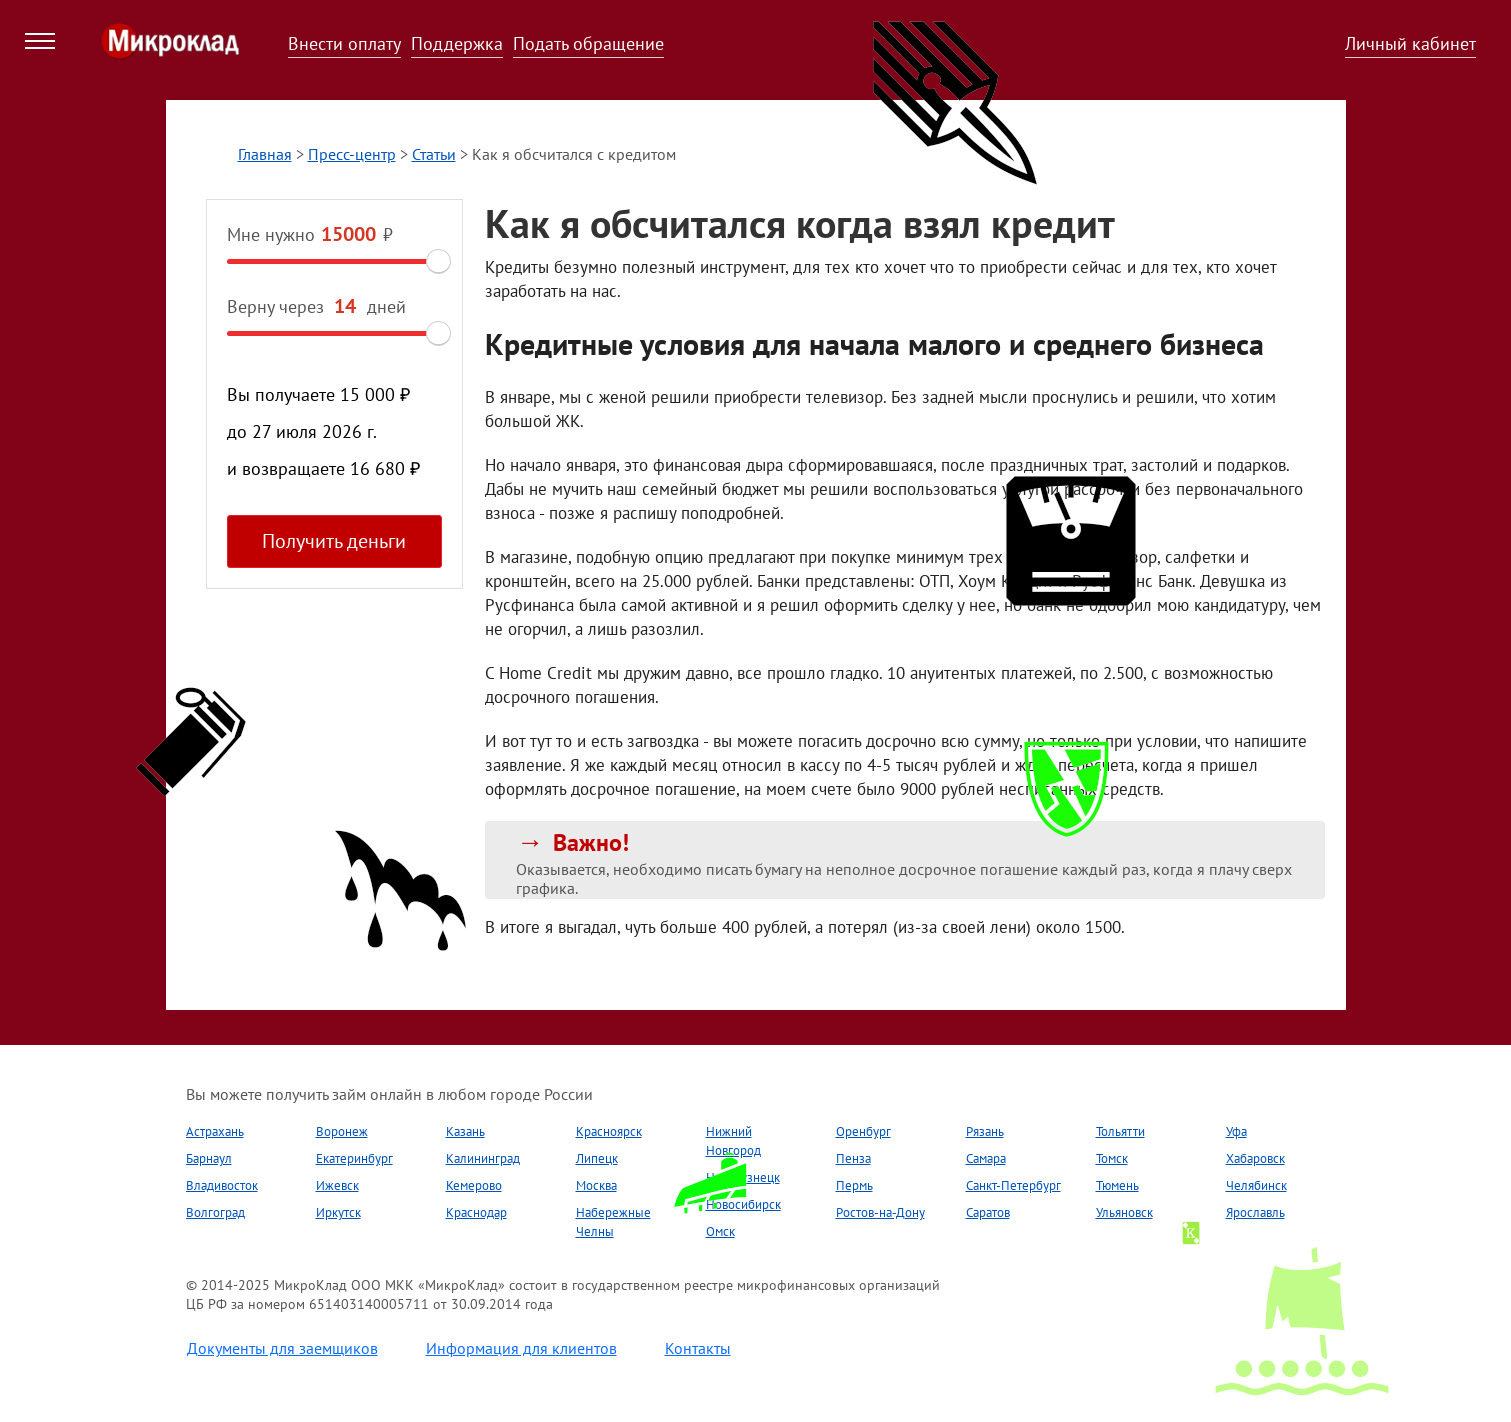 This screenshot has height=1422, width=1511. I want to click on king of spades playing card, so click(1191, 1233).